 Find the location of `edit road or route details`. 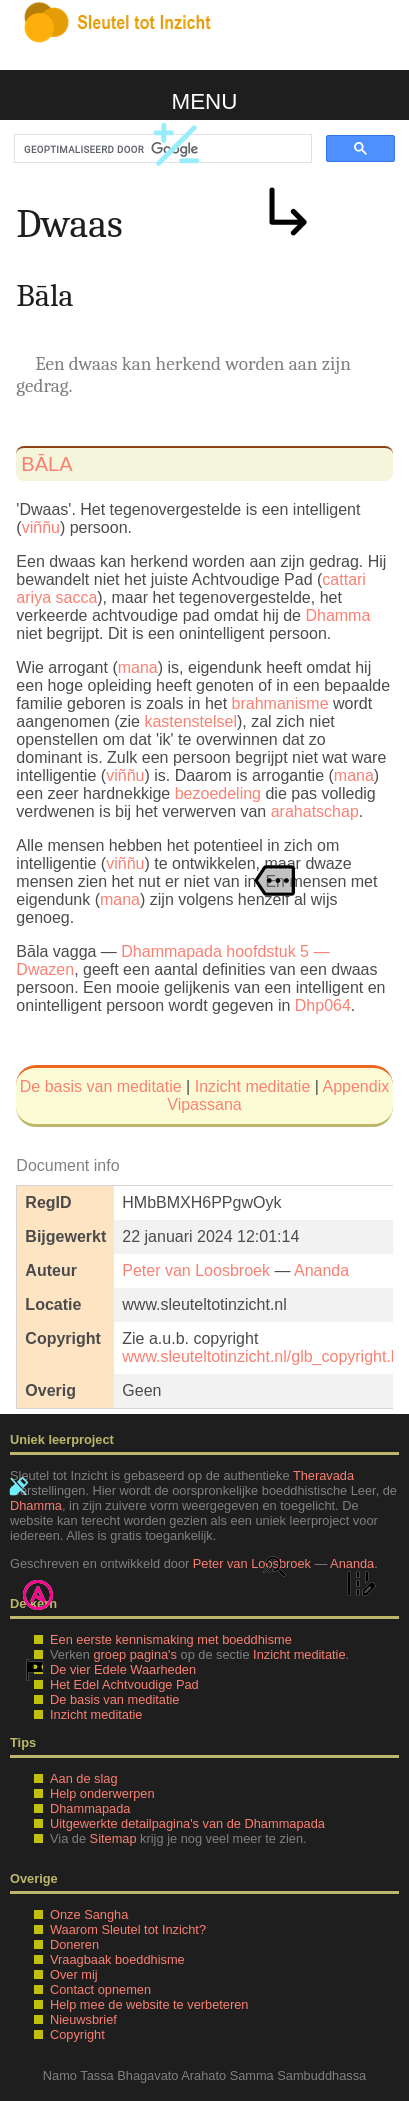

edit road or route details is located at coordinates (359, 1583).